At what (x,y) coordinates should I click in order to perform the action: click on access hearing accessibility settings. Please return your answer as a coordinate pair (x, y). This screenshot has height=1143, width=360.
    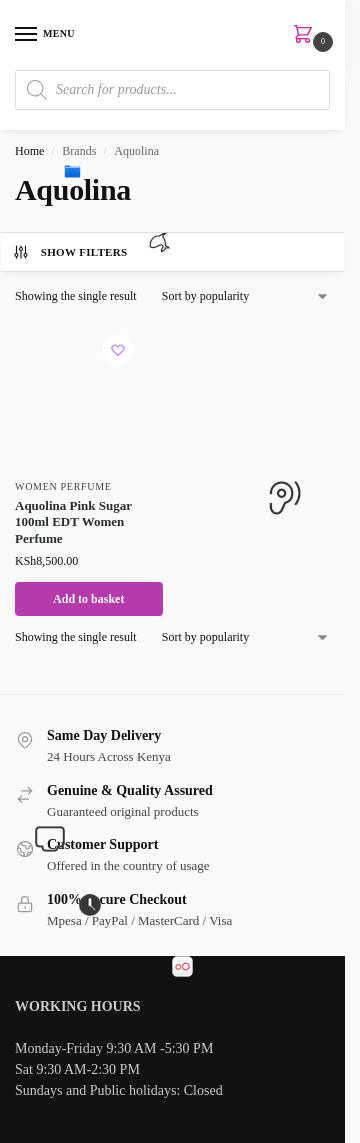
    Looking at the image, I should click on (284, 498).